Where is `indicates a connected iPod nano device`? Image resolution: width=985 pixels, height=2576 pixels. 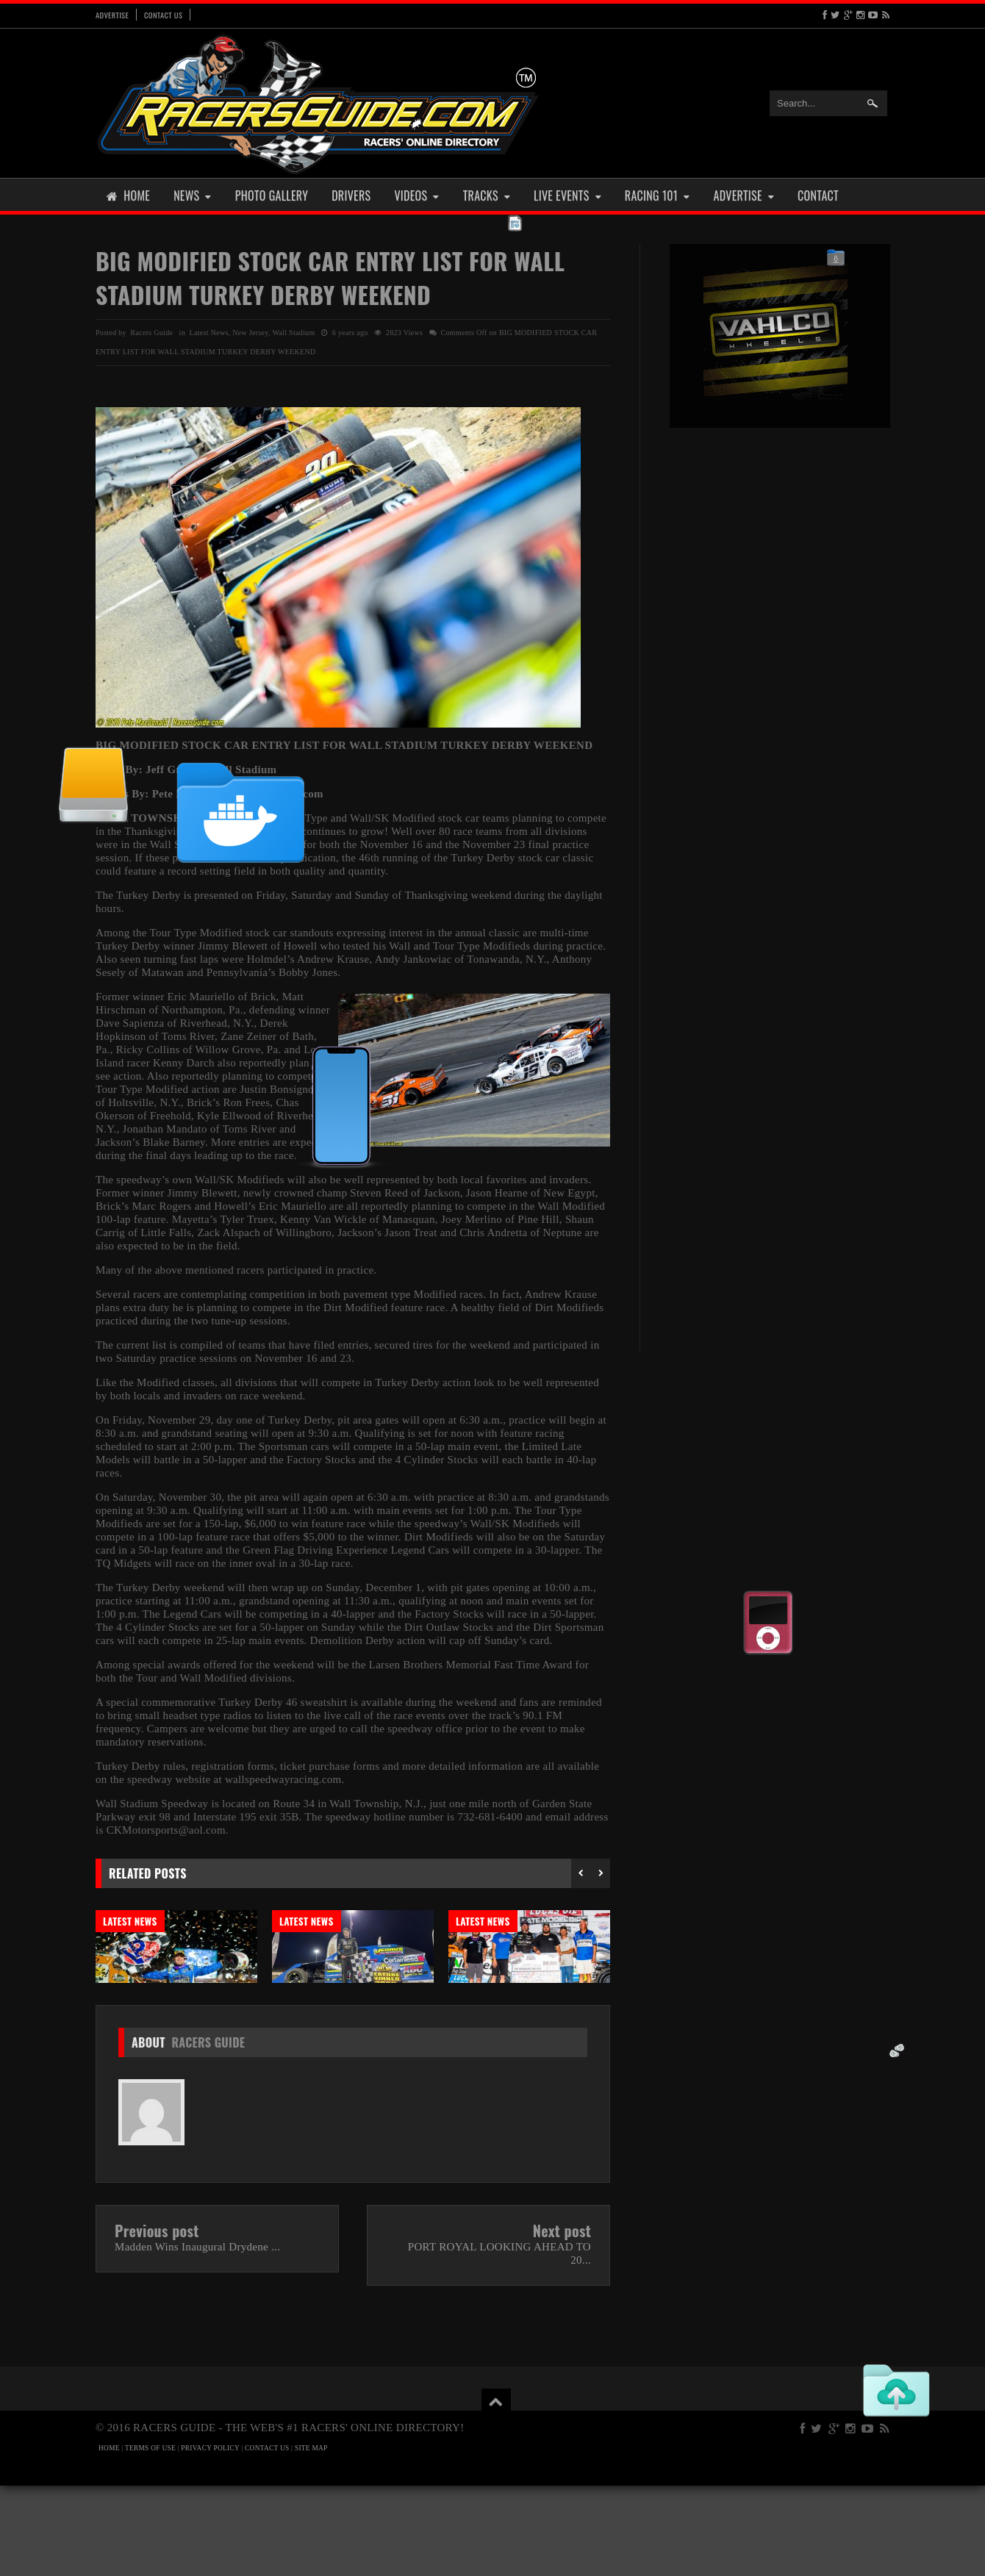 indicates a connected iPod nano device is located at coordinates (768, 1608).